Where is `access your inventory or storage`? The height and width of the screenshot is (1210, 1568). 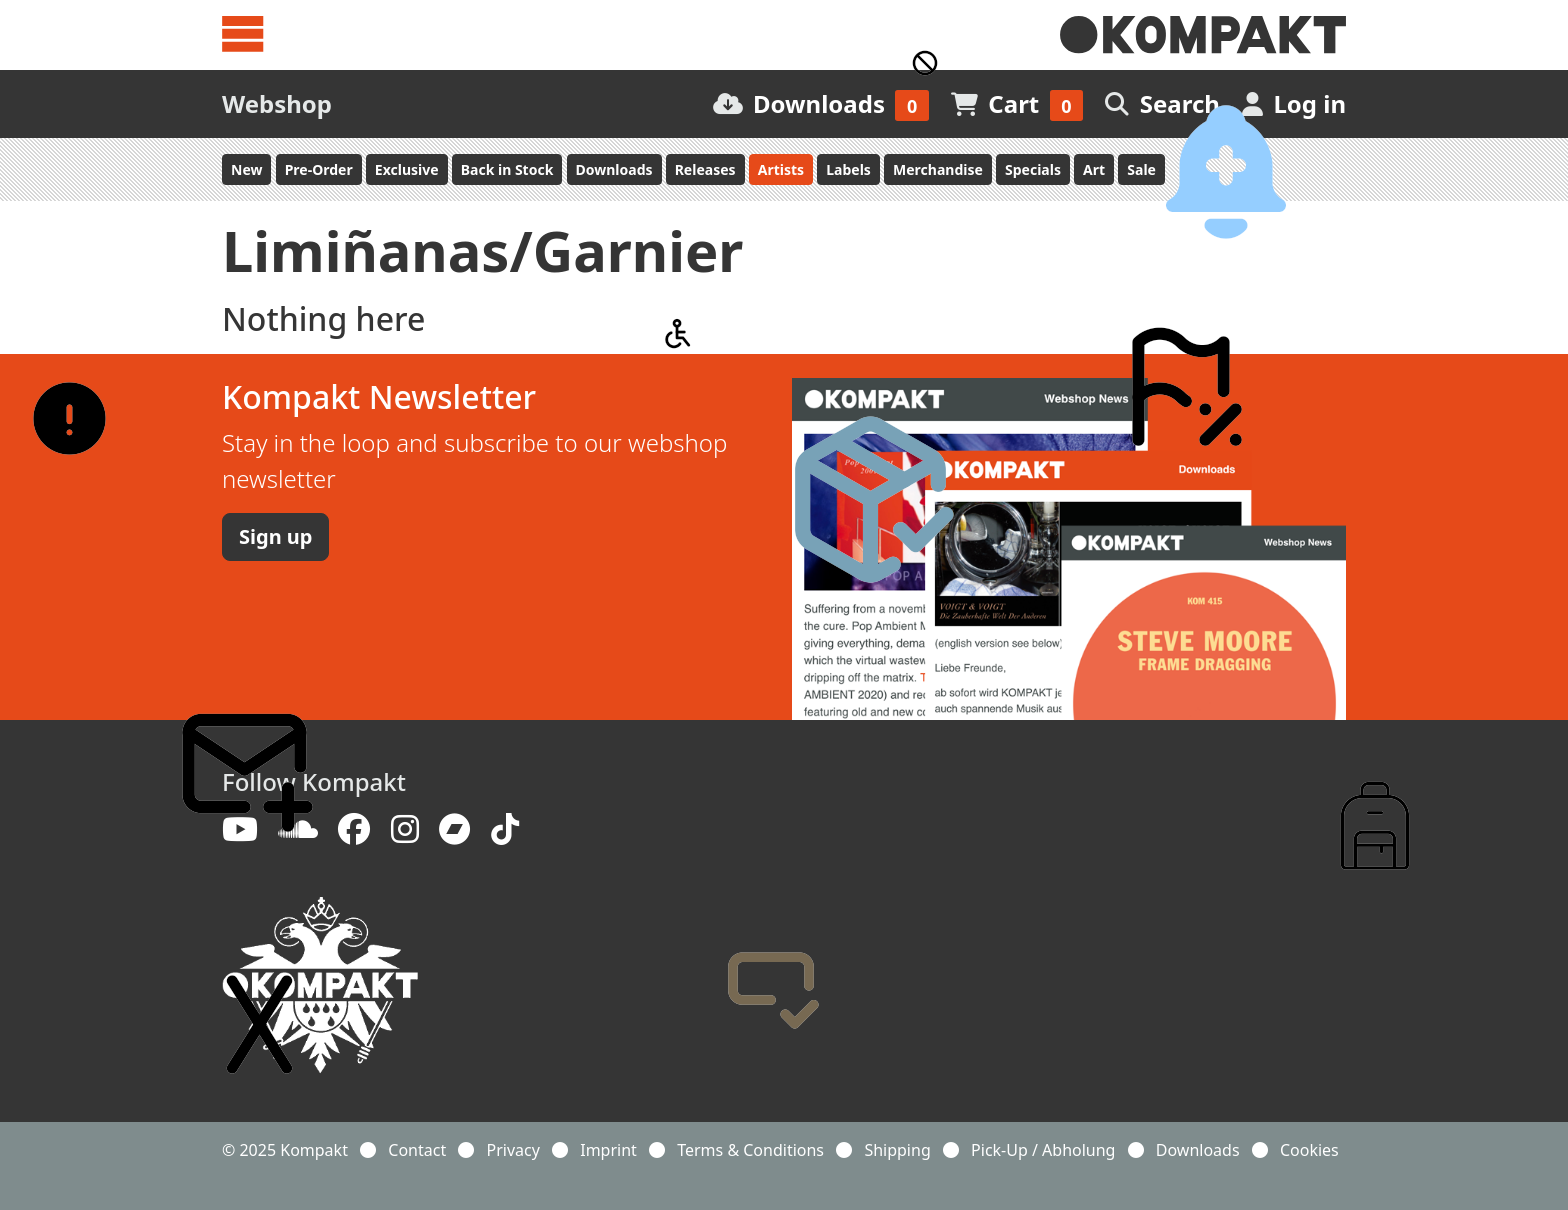
access your inventory or storage is located at coordinates (1375, 829).